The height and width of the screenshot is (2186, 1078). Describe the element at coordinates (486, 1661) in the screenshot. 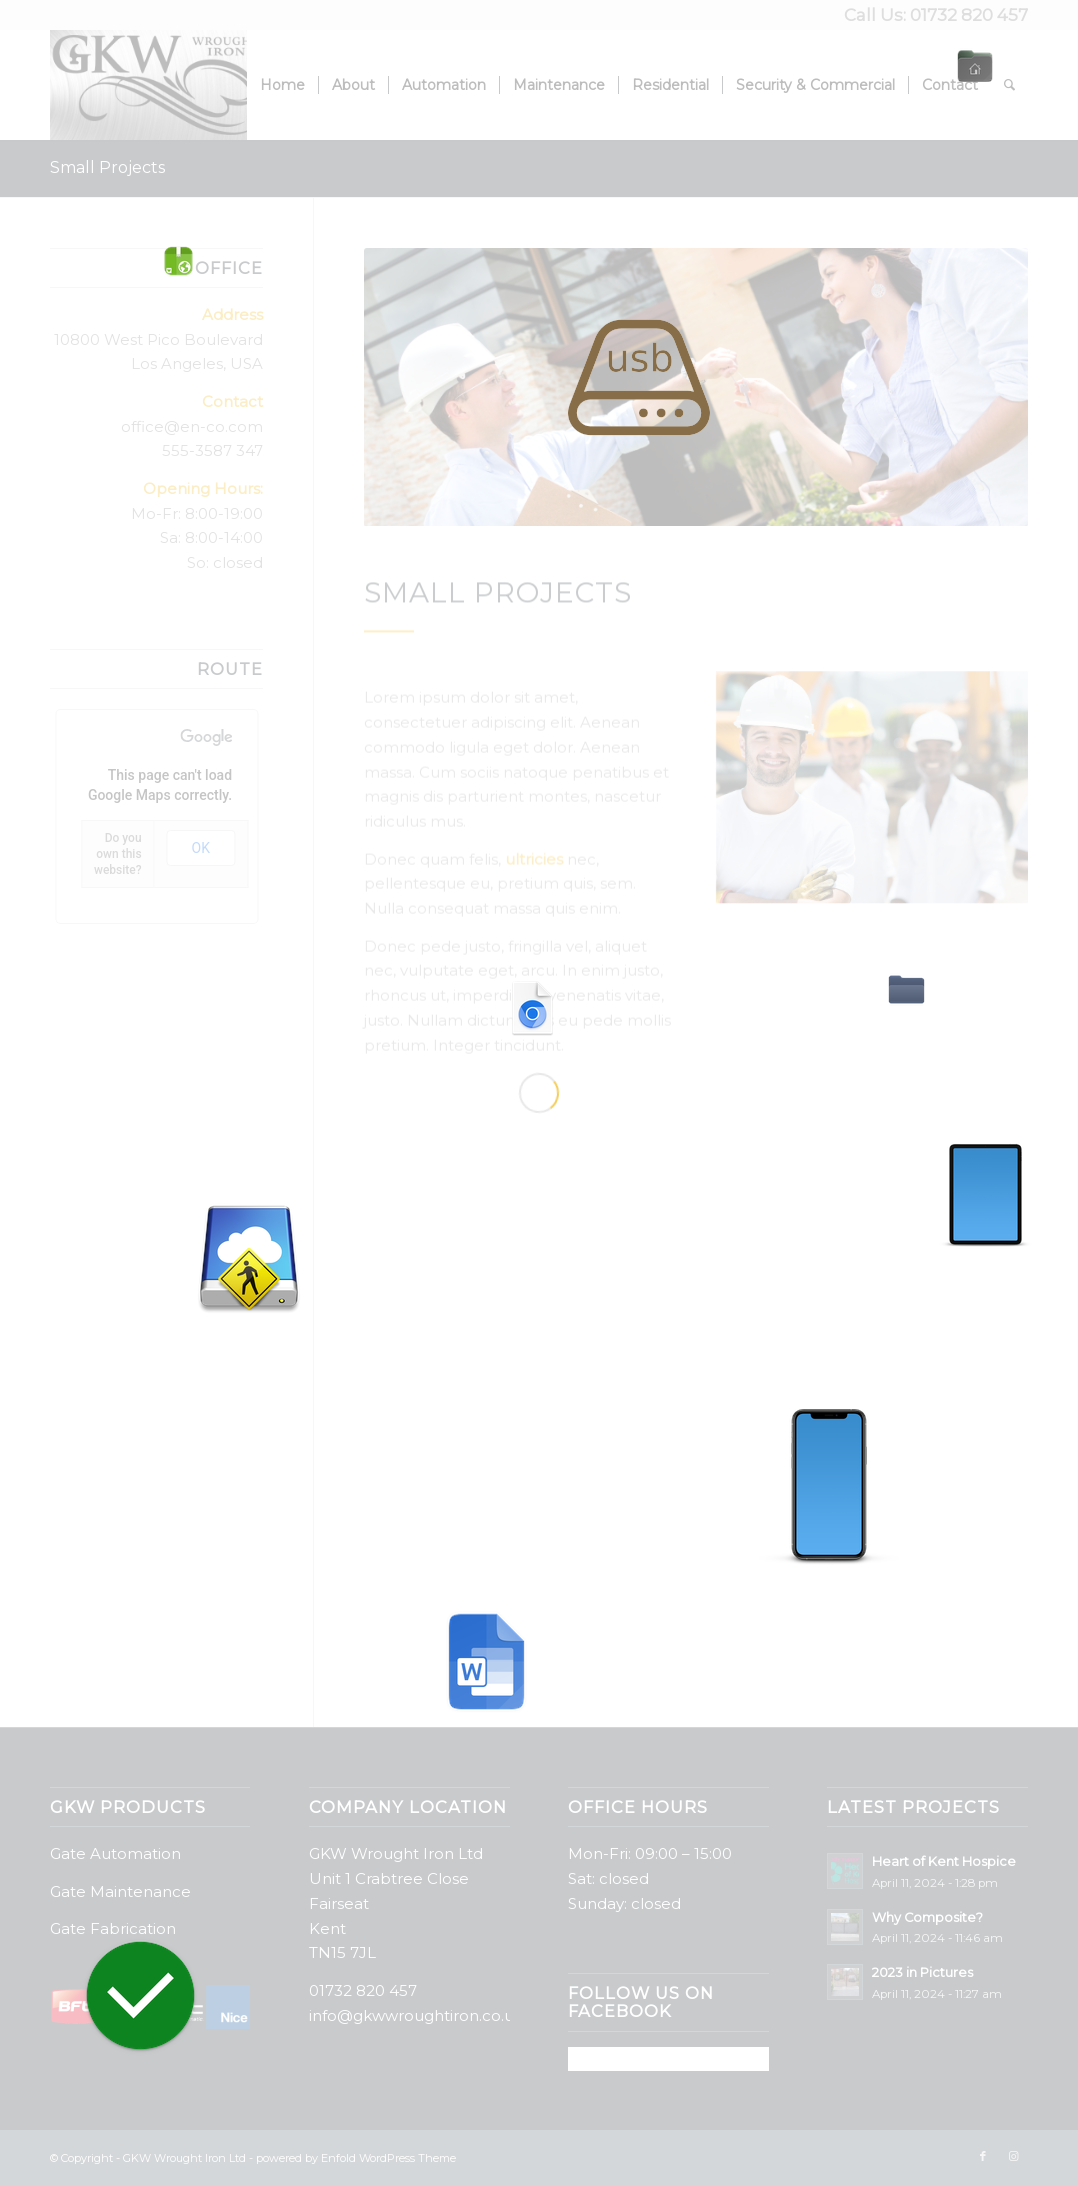

I see `microsoft word document file` at that location.